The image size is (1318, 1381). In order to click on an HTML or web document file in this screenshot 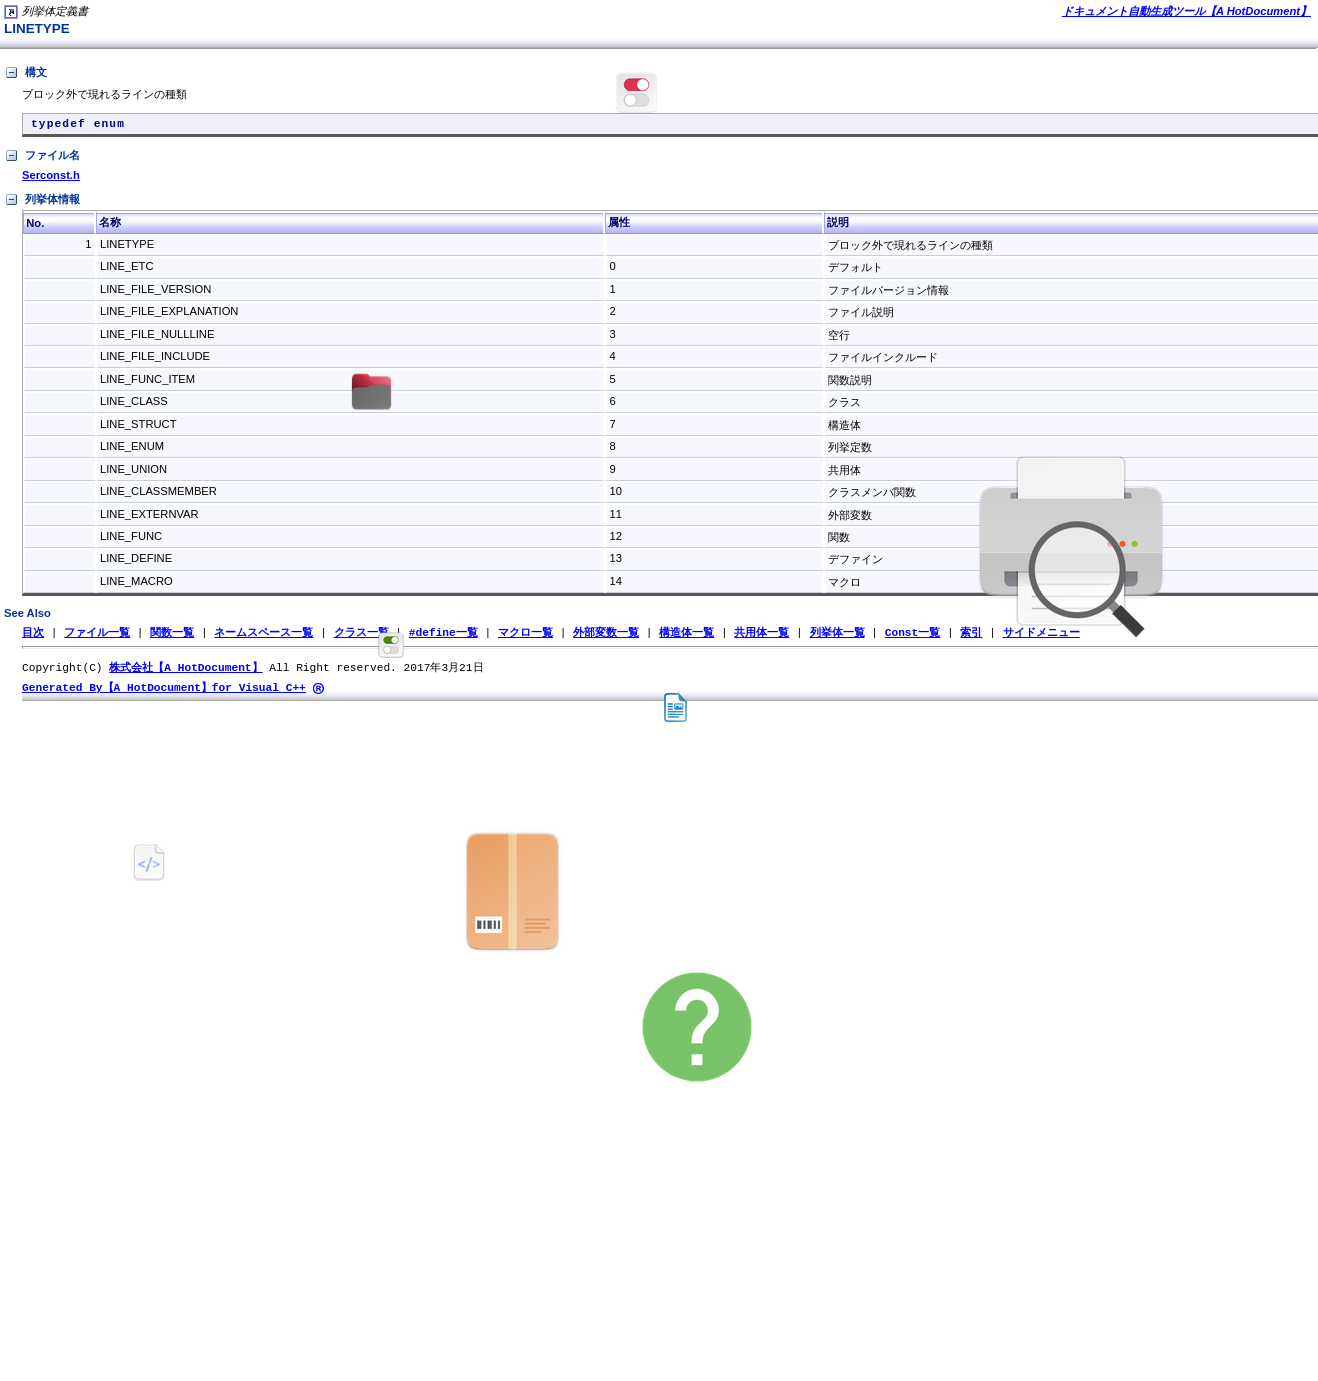, I will do `click(149, 862)`.